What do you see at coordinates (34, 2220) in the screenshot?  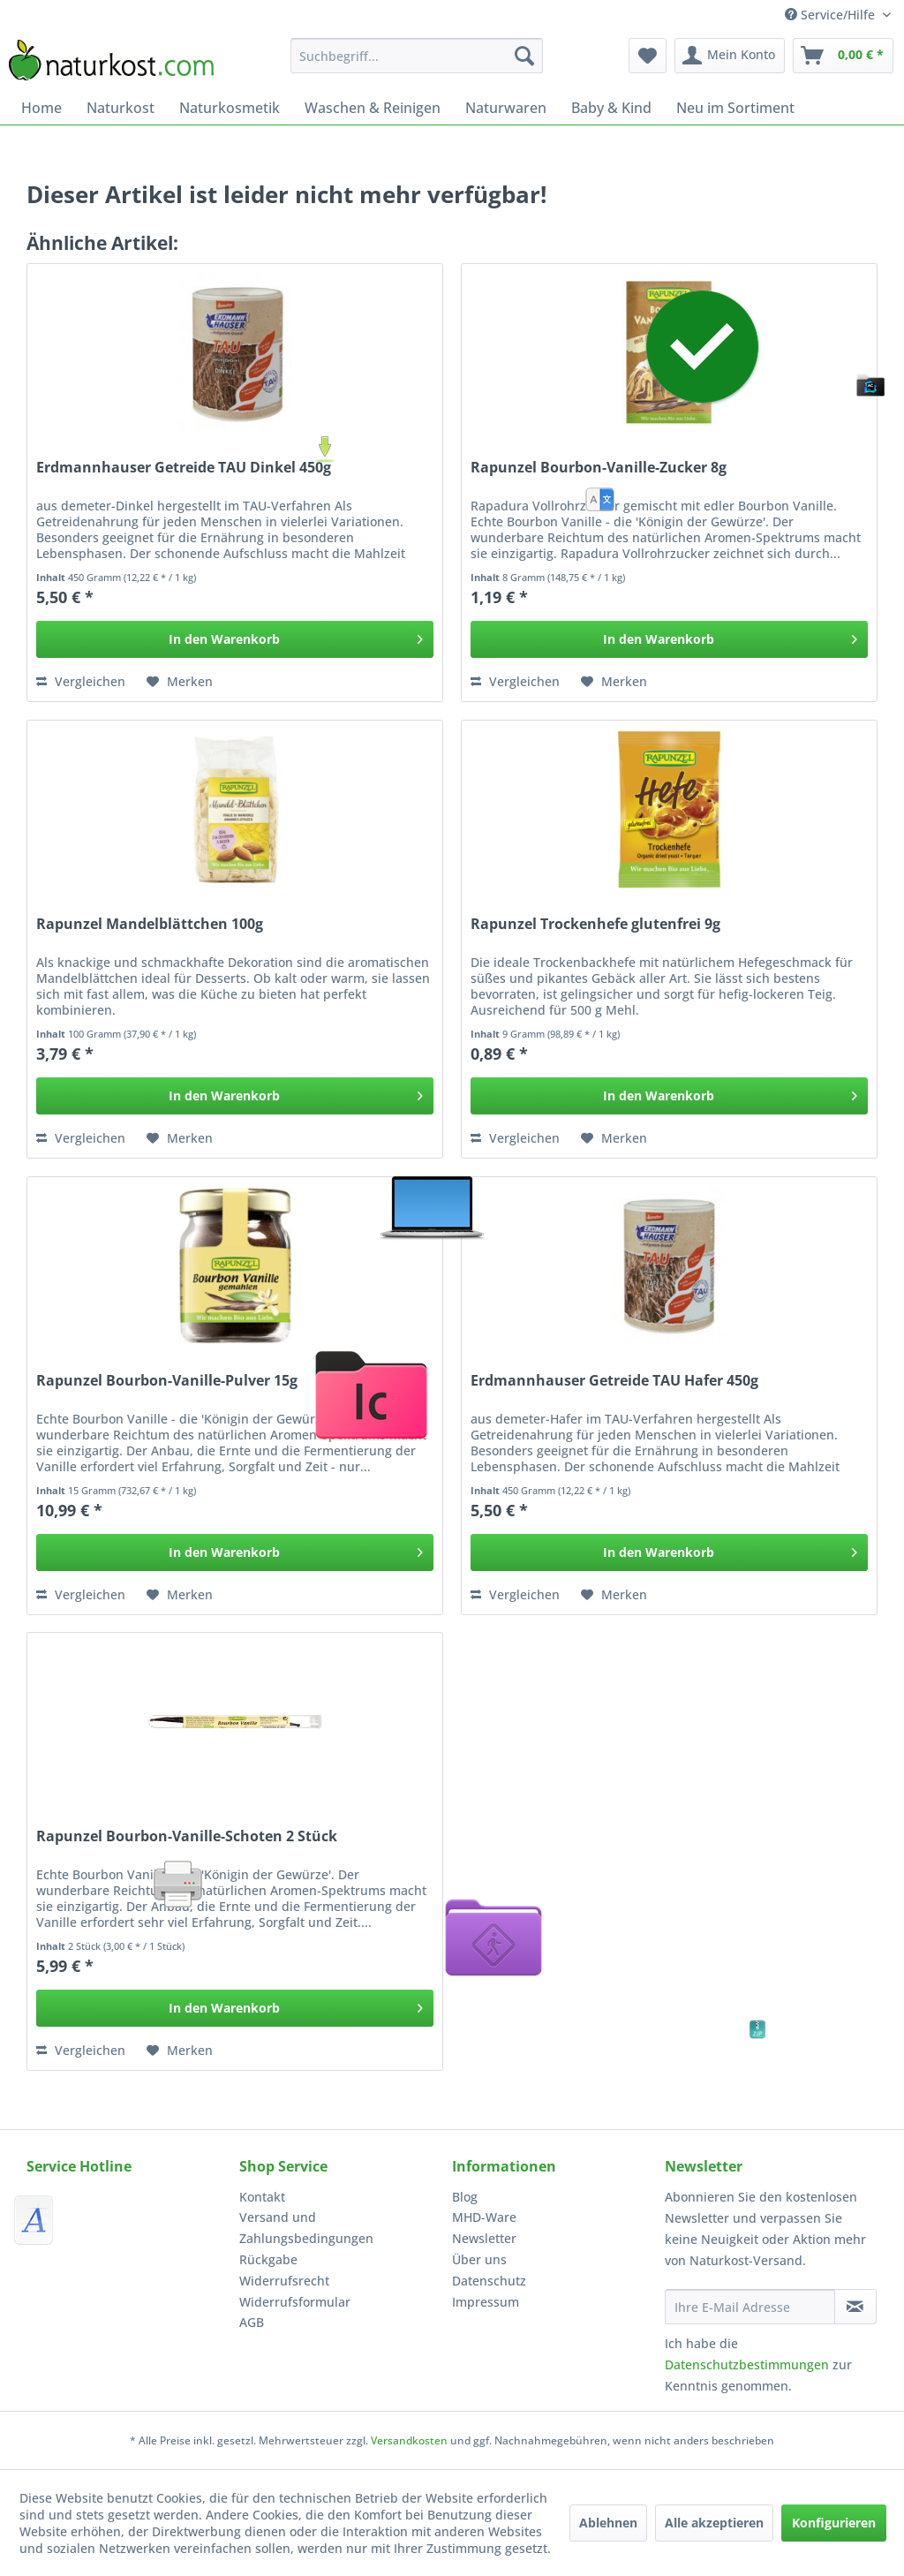 I see `a TrueType font file` at bounding box center [34, 2220].